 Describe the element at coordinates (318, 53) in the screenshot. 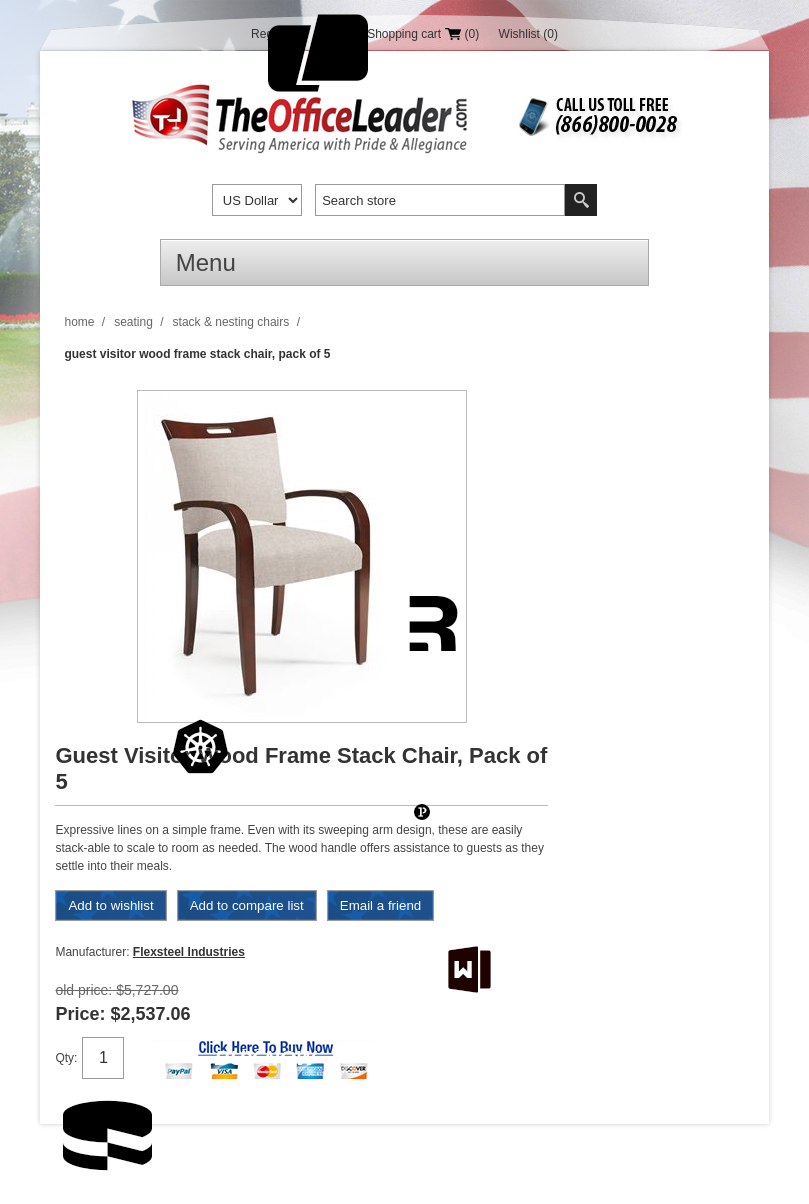

I see `open the warp terminal application` at that location.